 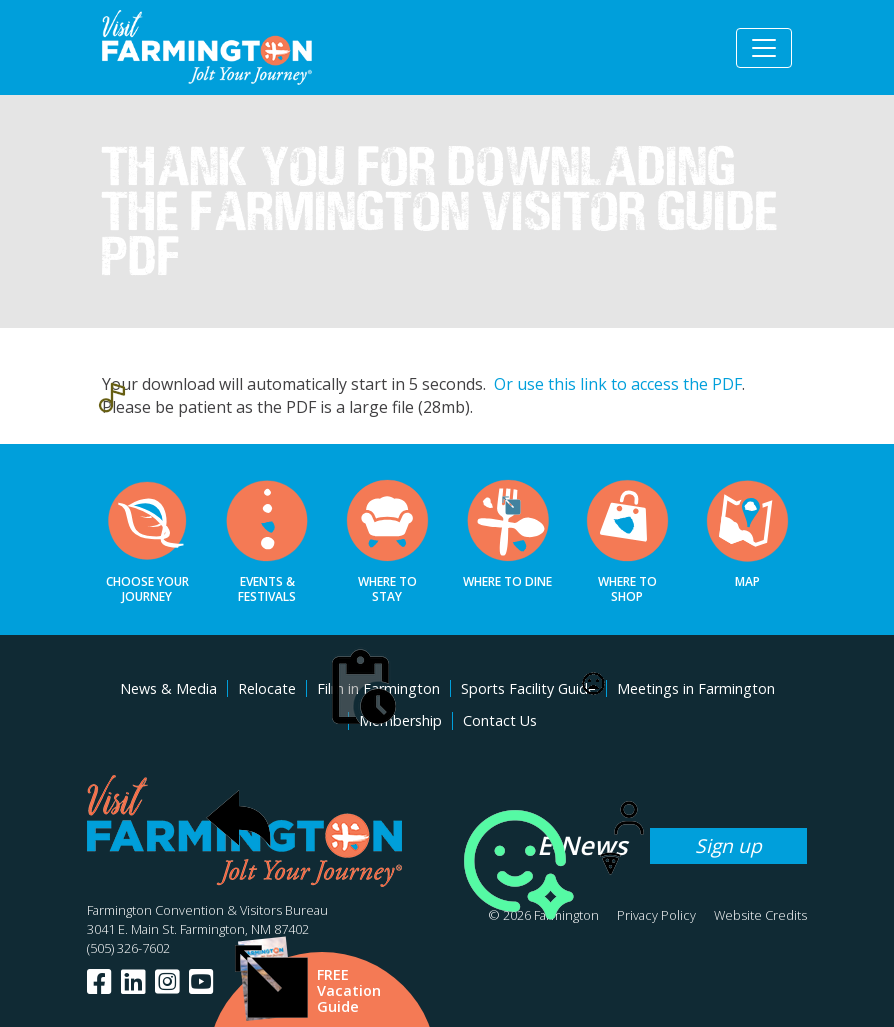 What do you see at coordinates (515, 861) in the screenshot?
I see `add a reaction or emoji` at bounding box center [515, 861].